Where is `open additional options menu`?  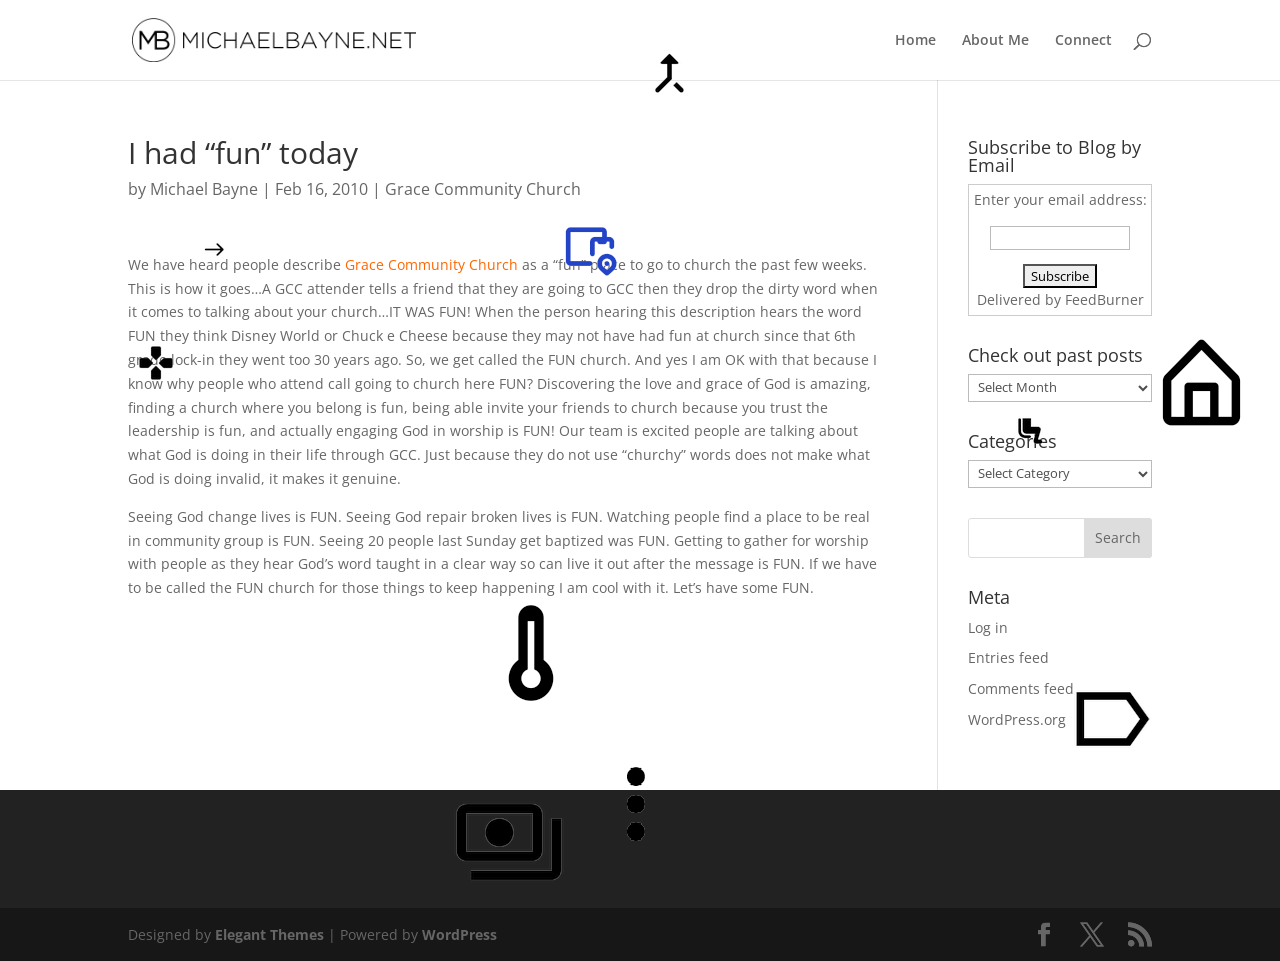
open additional options menu is located at coordinates (636, 804).